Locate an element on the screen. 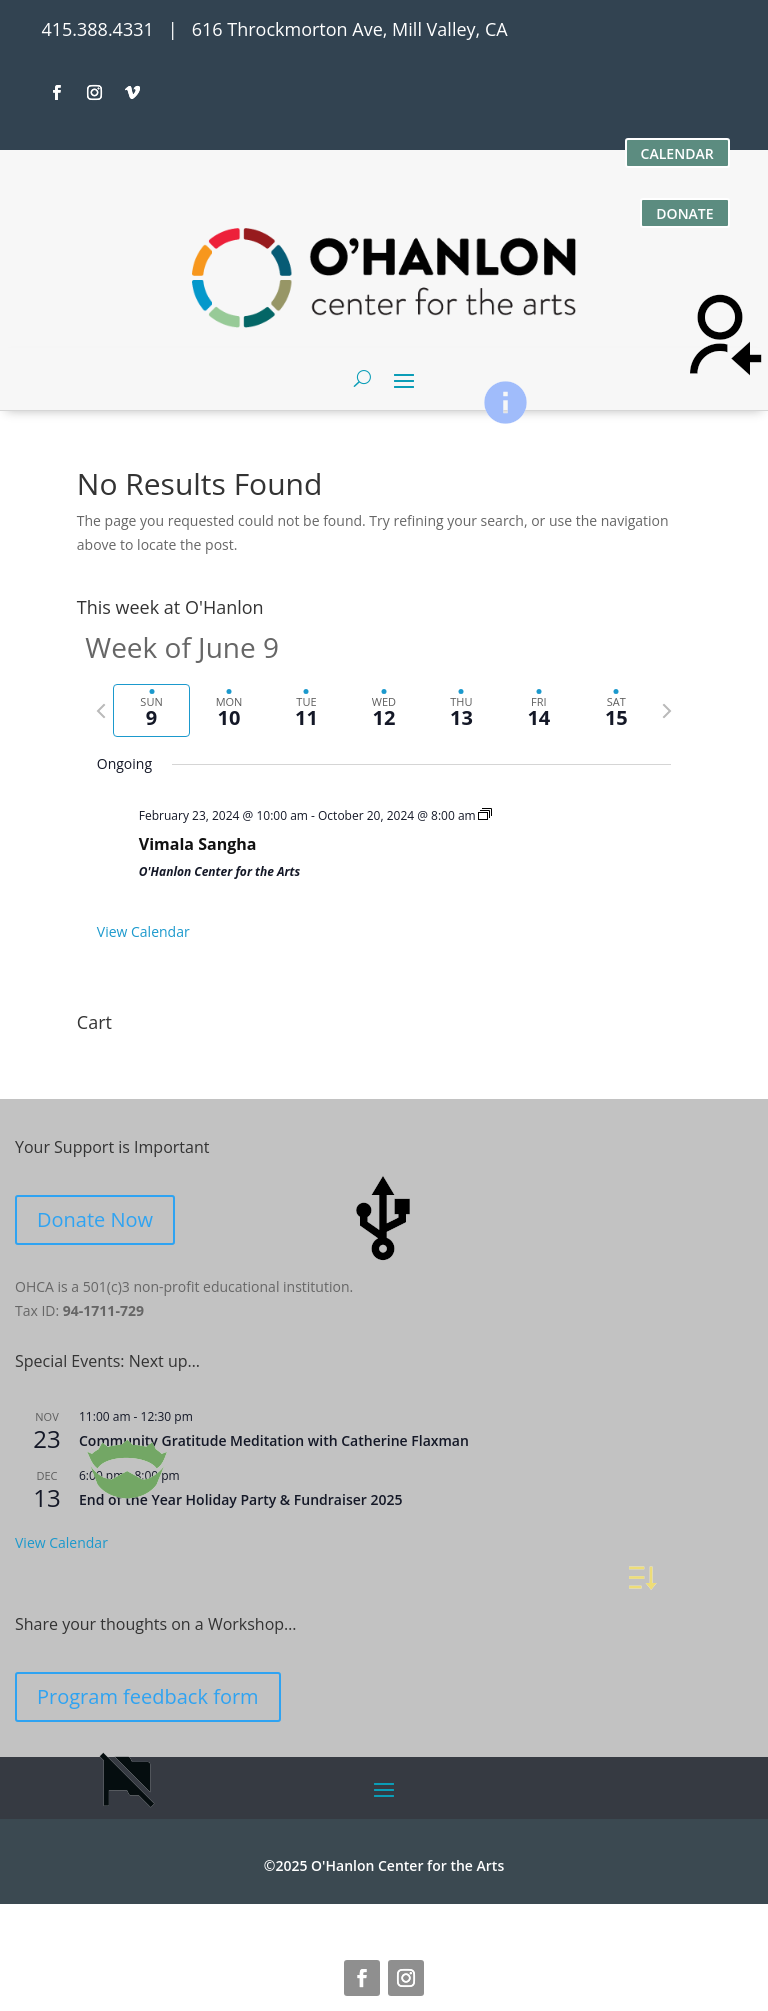  view more information or details is located at coordinates (505, 402).